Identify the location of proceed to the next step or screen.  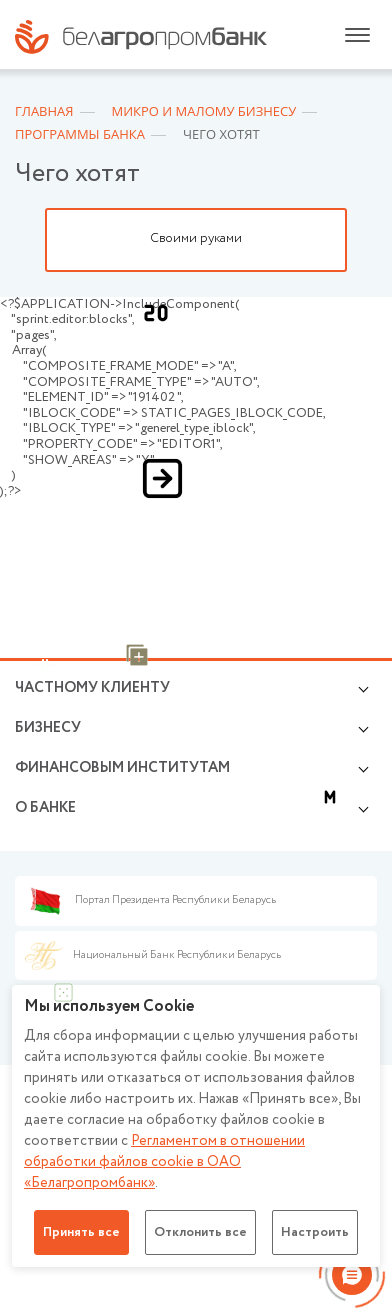
(162, 478).